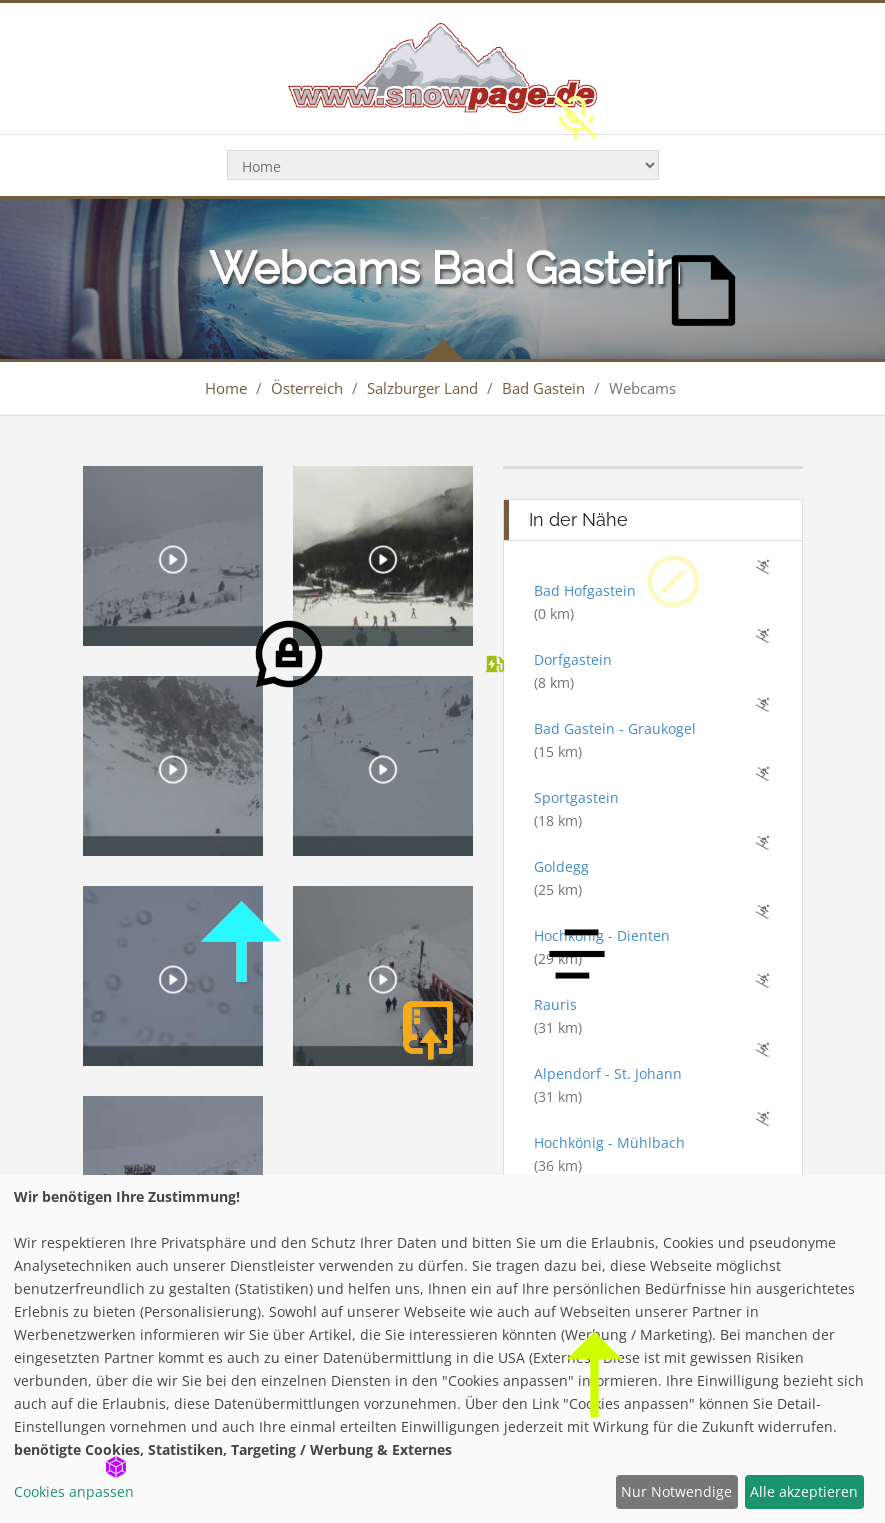 The height and width of the screenshot is (1523, 885). What do you see at coordinates (241, 941) in the screenshot?
I see `scroll to top of page` at bounding box center [241, 941].